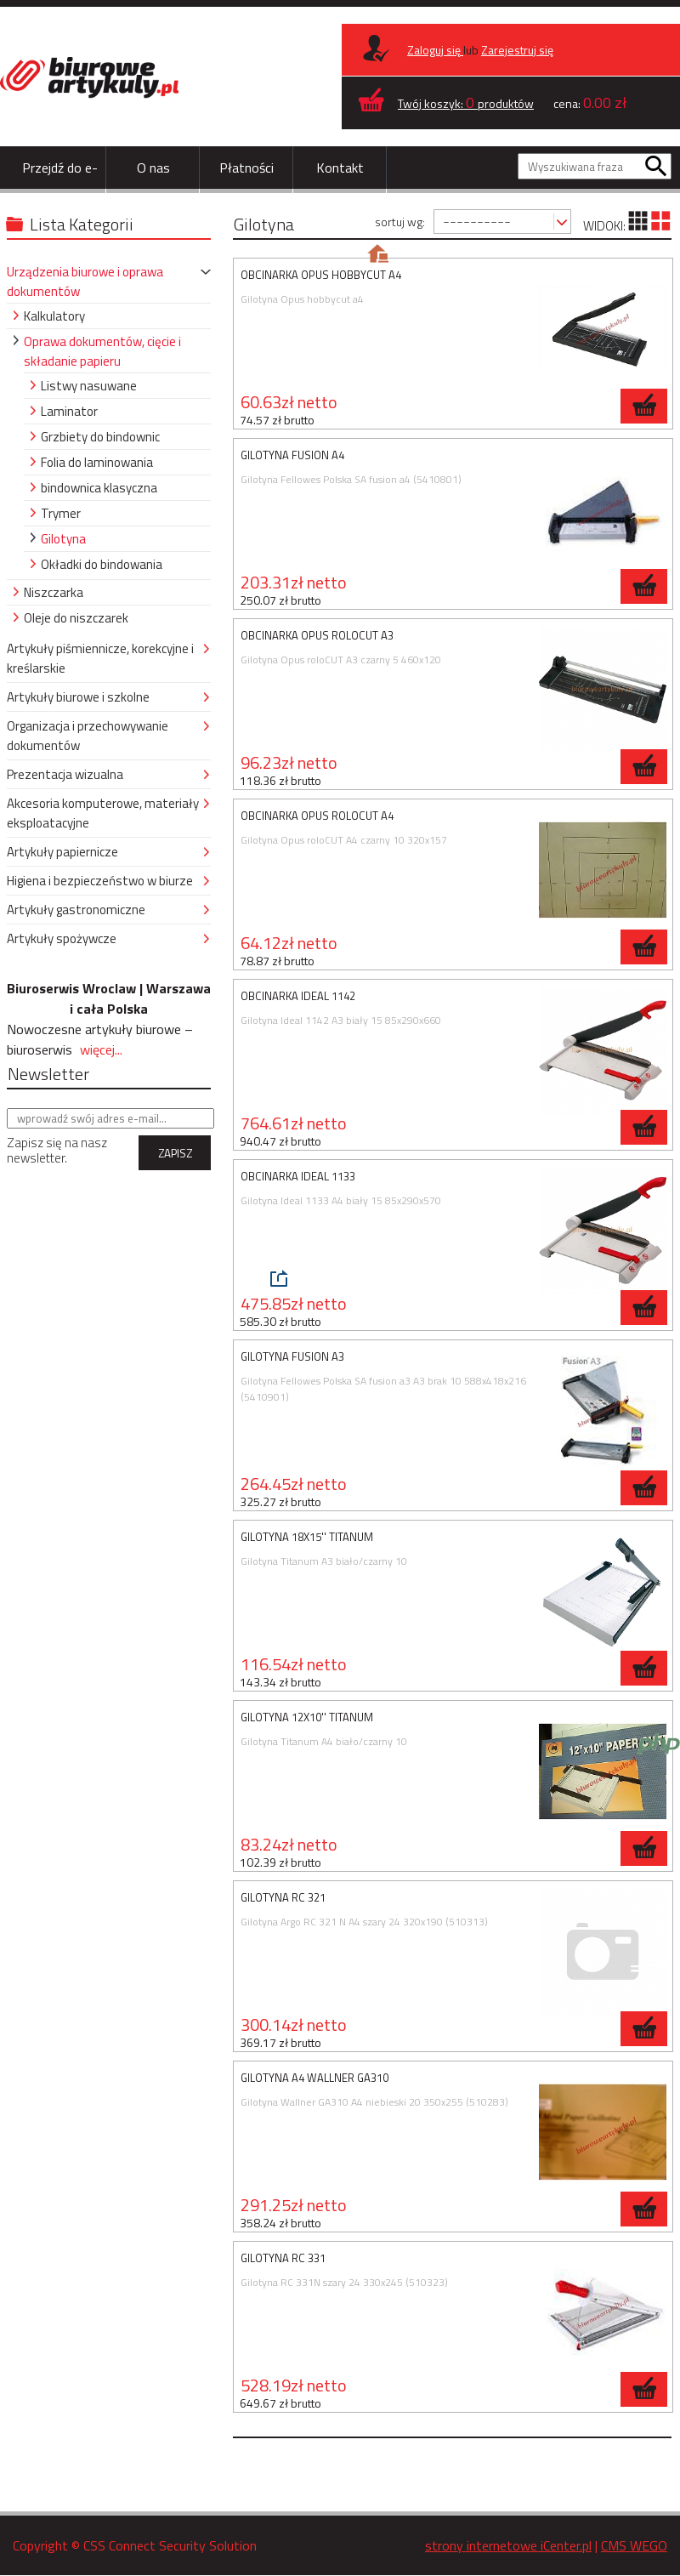 Image resolution: width=680 pixels, height=2576 pixels. I want to click on share content to another app or platform, so click(279, 1279).